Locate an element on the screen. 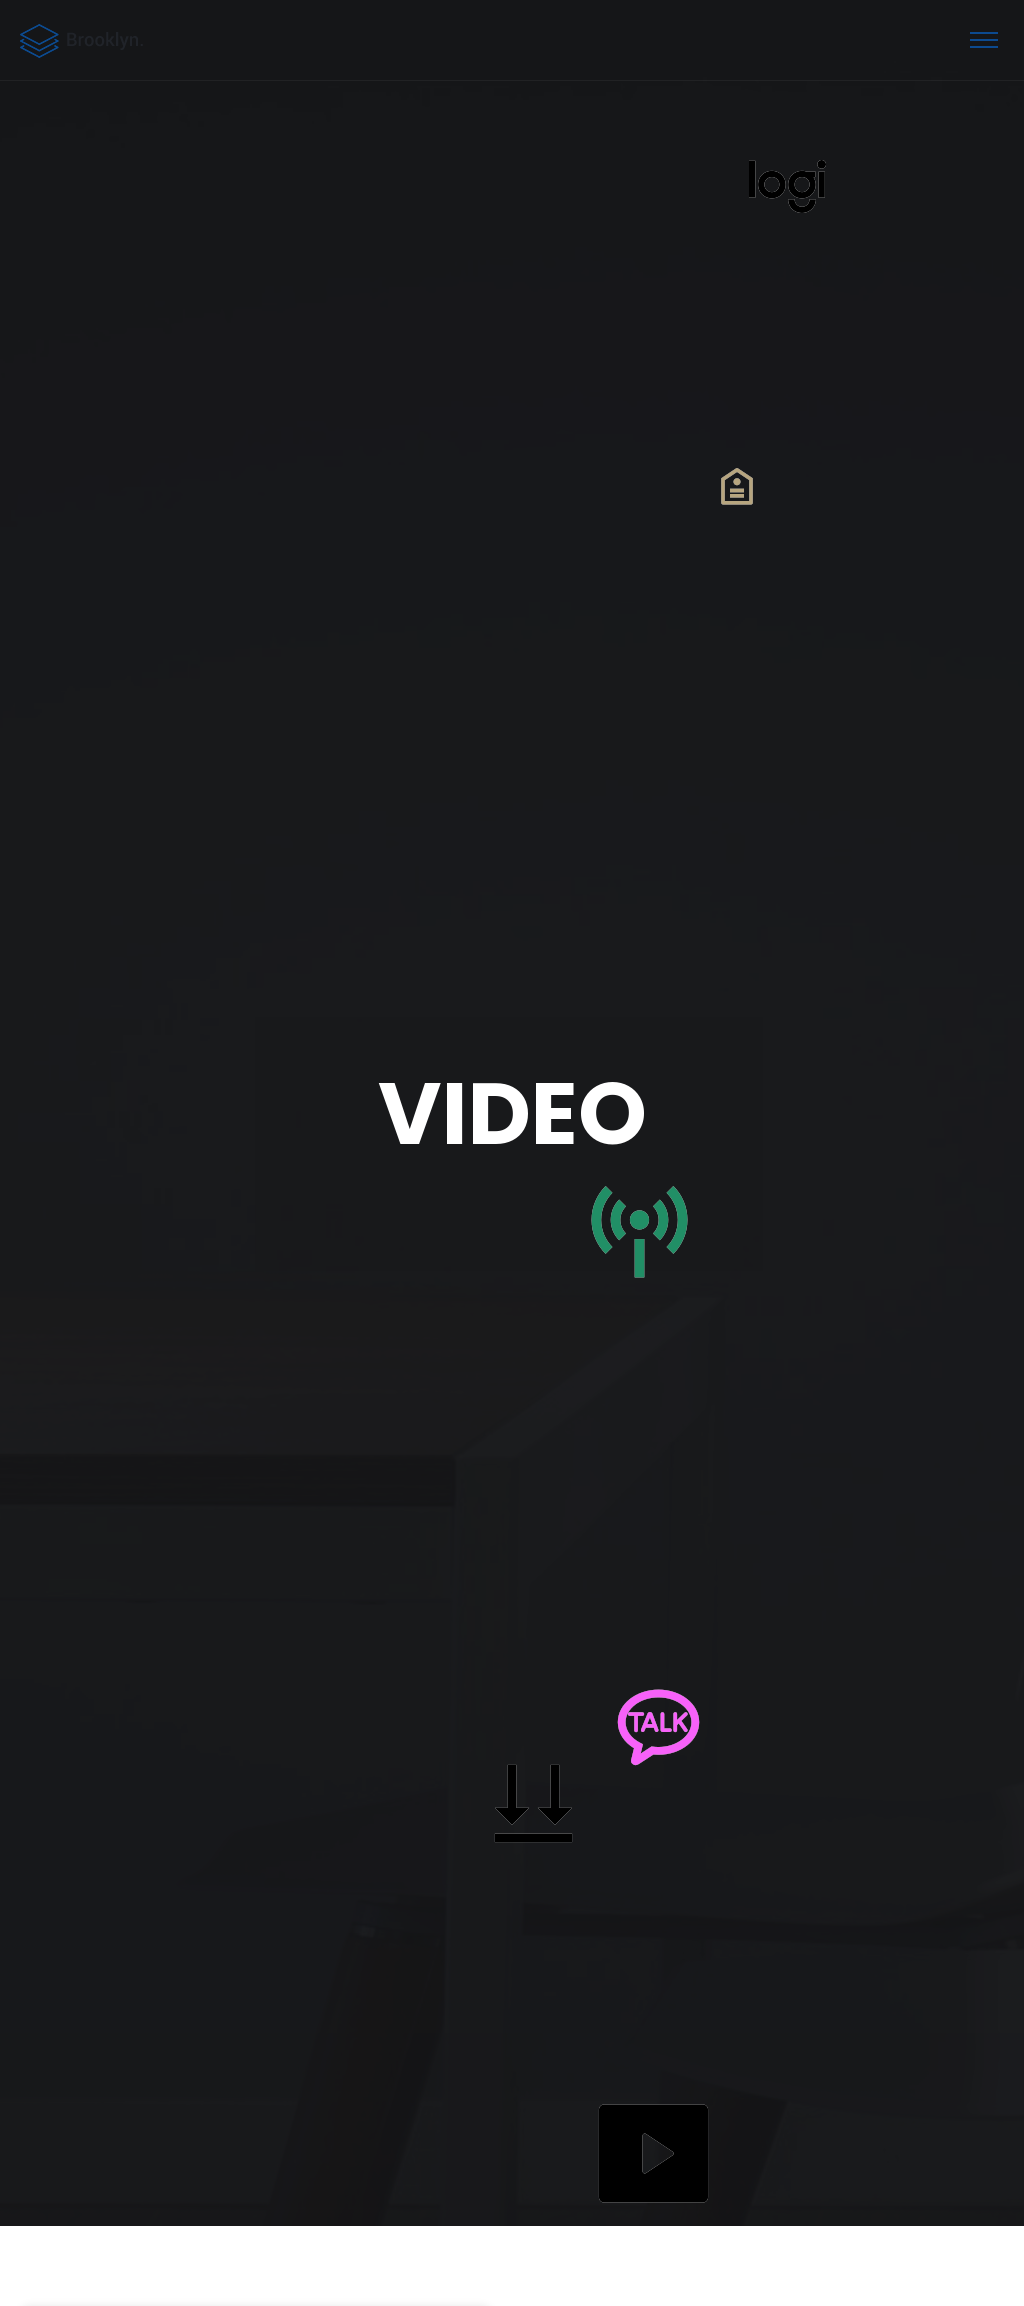  play a video or movie is located at coordinates (653, 2153).